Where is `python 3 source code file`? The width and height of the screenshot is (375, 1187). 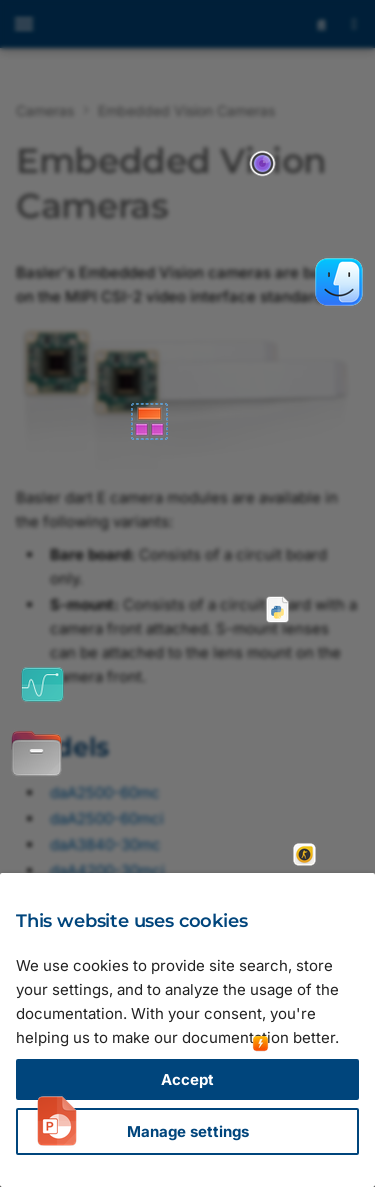
python 3 source code file is located at coordinates (277, 609).